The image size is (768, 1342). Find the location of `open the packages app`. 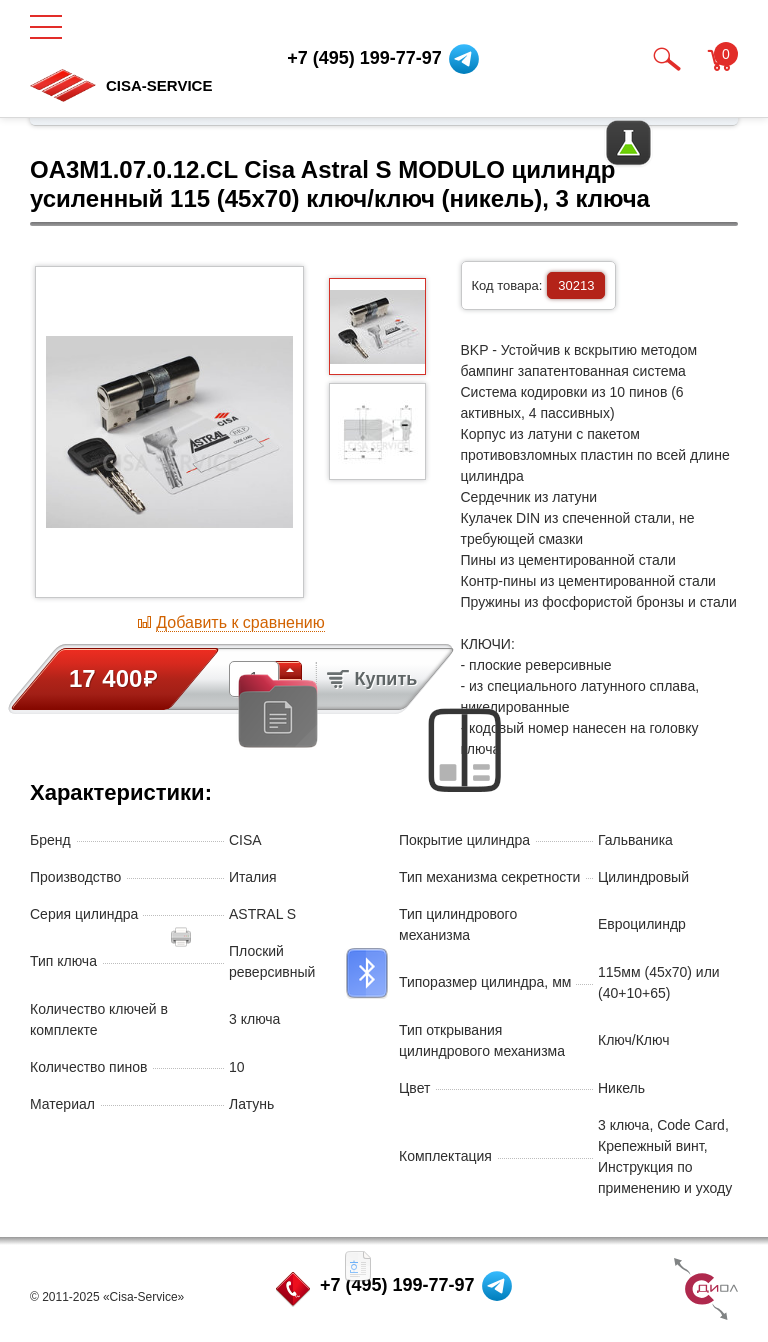

open the packages app is located at coordinates (467, 747).